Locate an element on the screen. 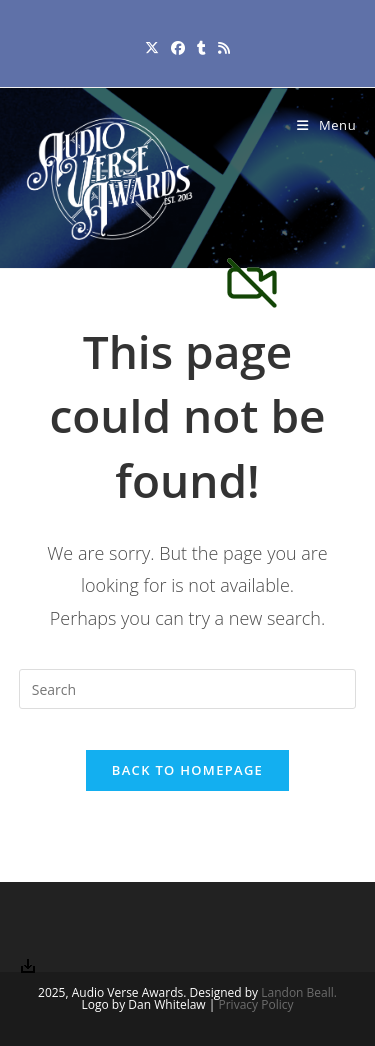 This screenshot has height=1046, width=375. turn off camera or disable video is located at coordinates (252, 283).